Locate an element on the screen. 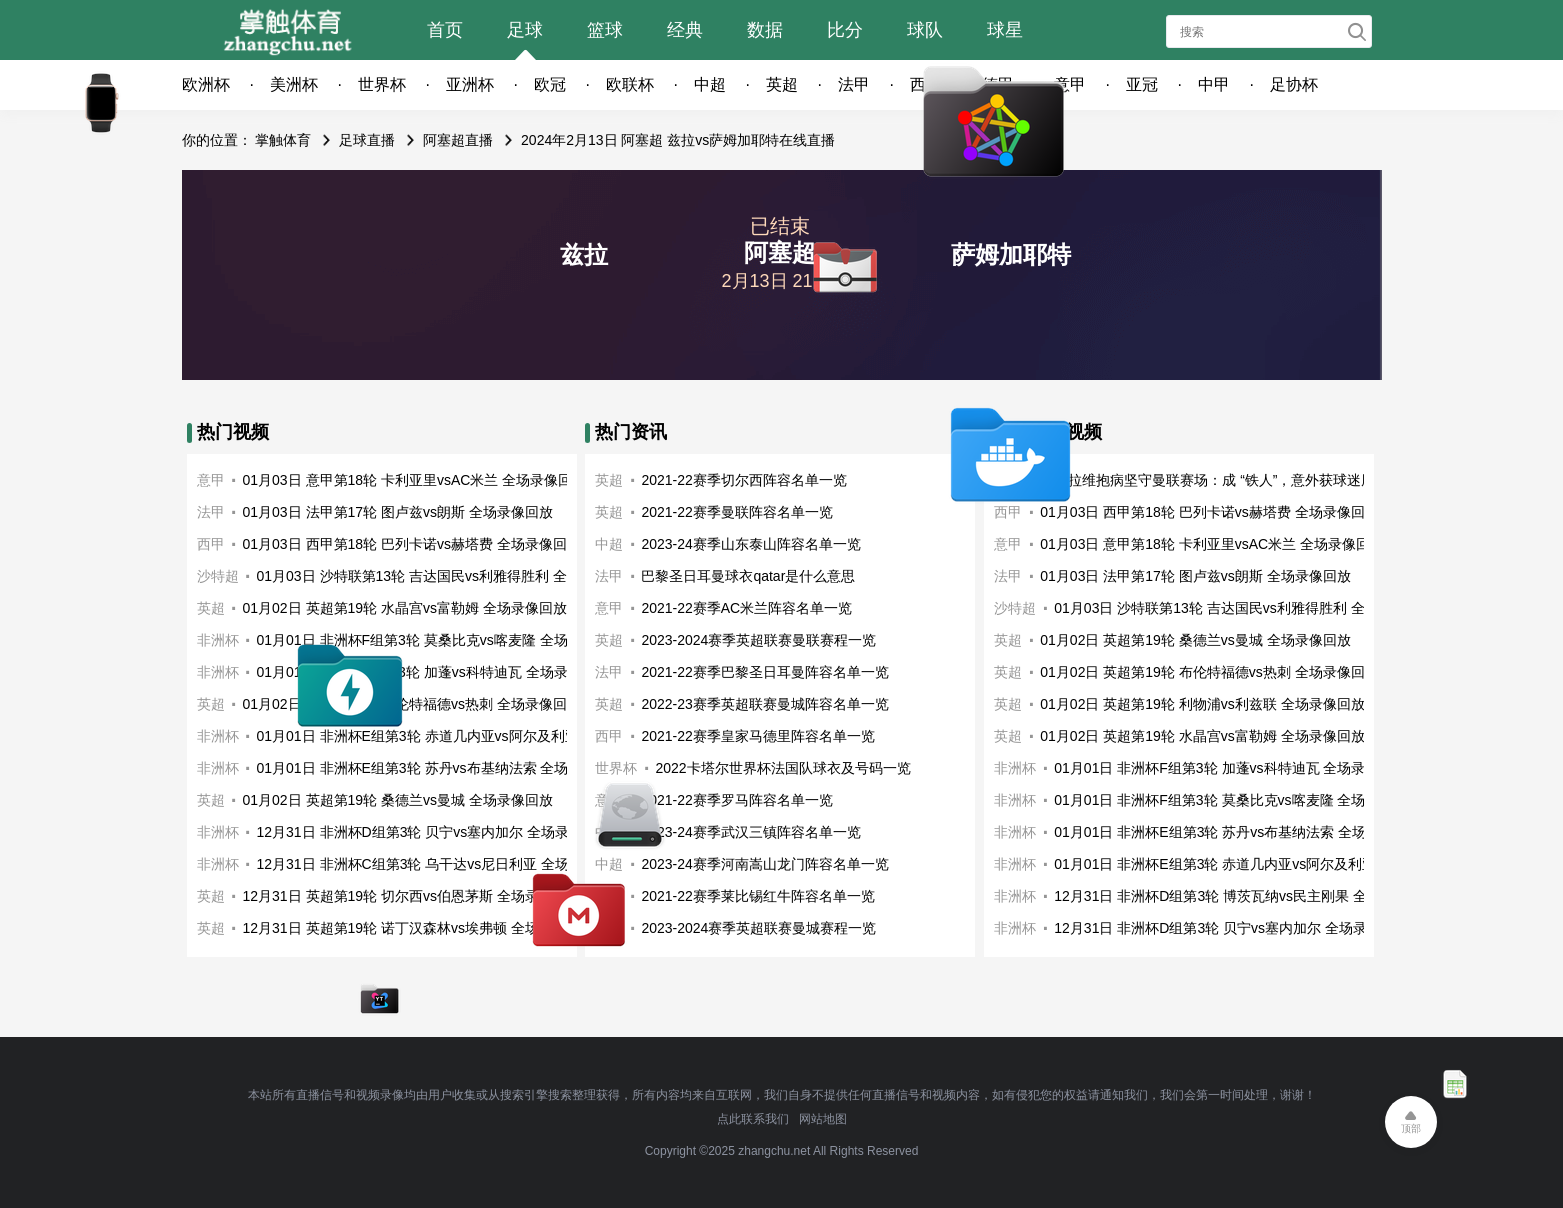  apple watch series 3 device identifier is located at coordinates (101, 103).